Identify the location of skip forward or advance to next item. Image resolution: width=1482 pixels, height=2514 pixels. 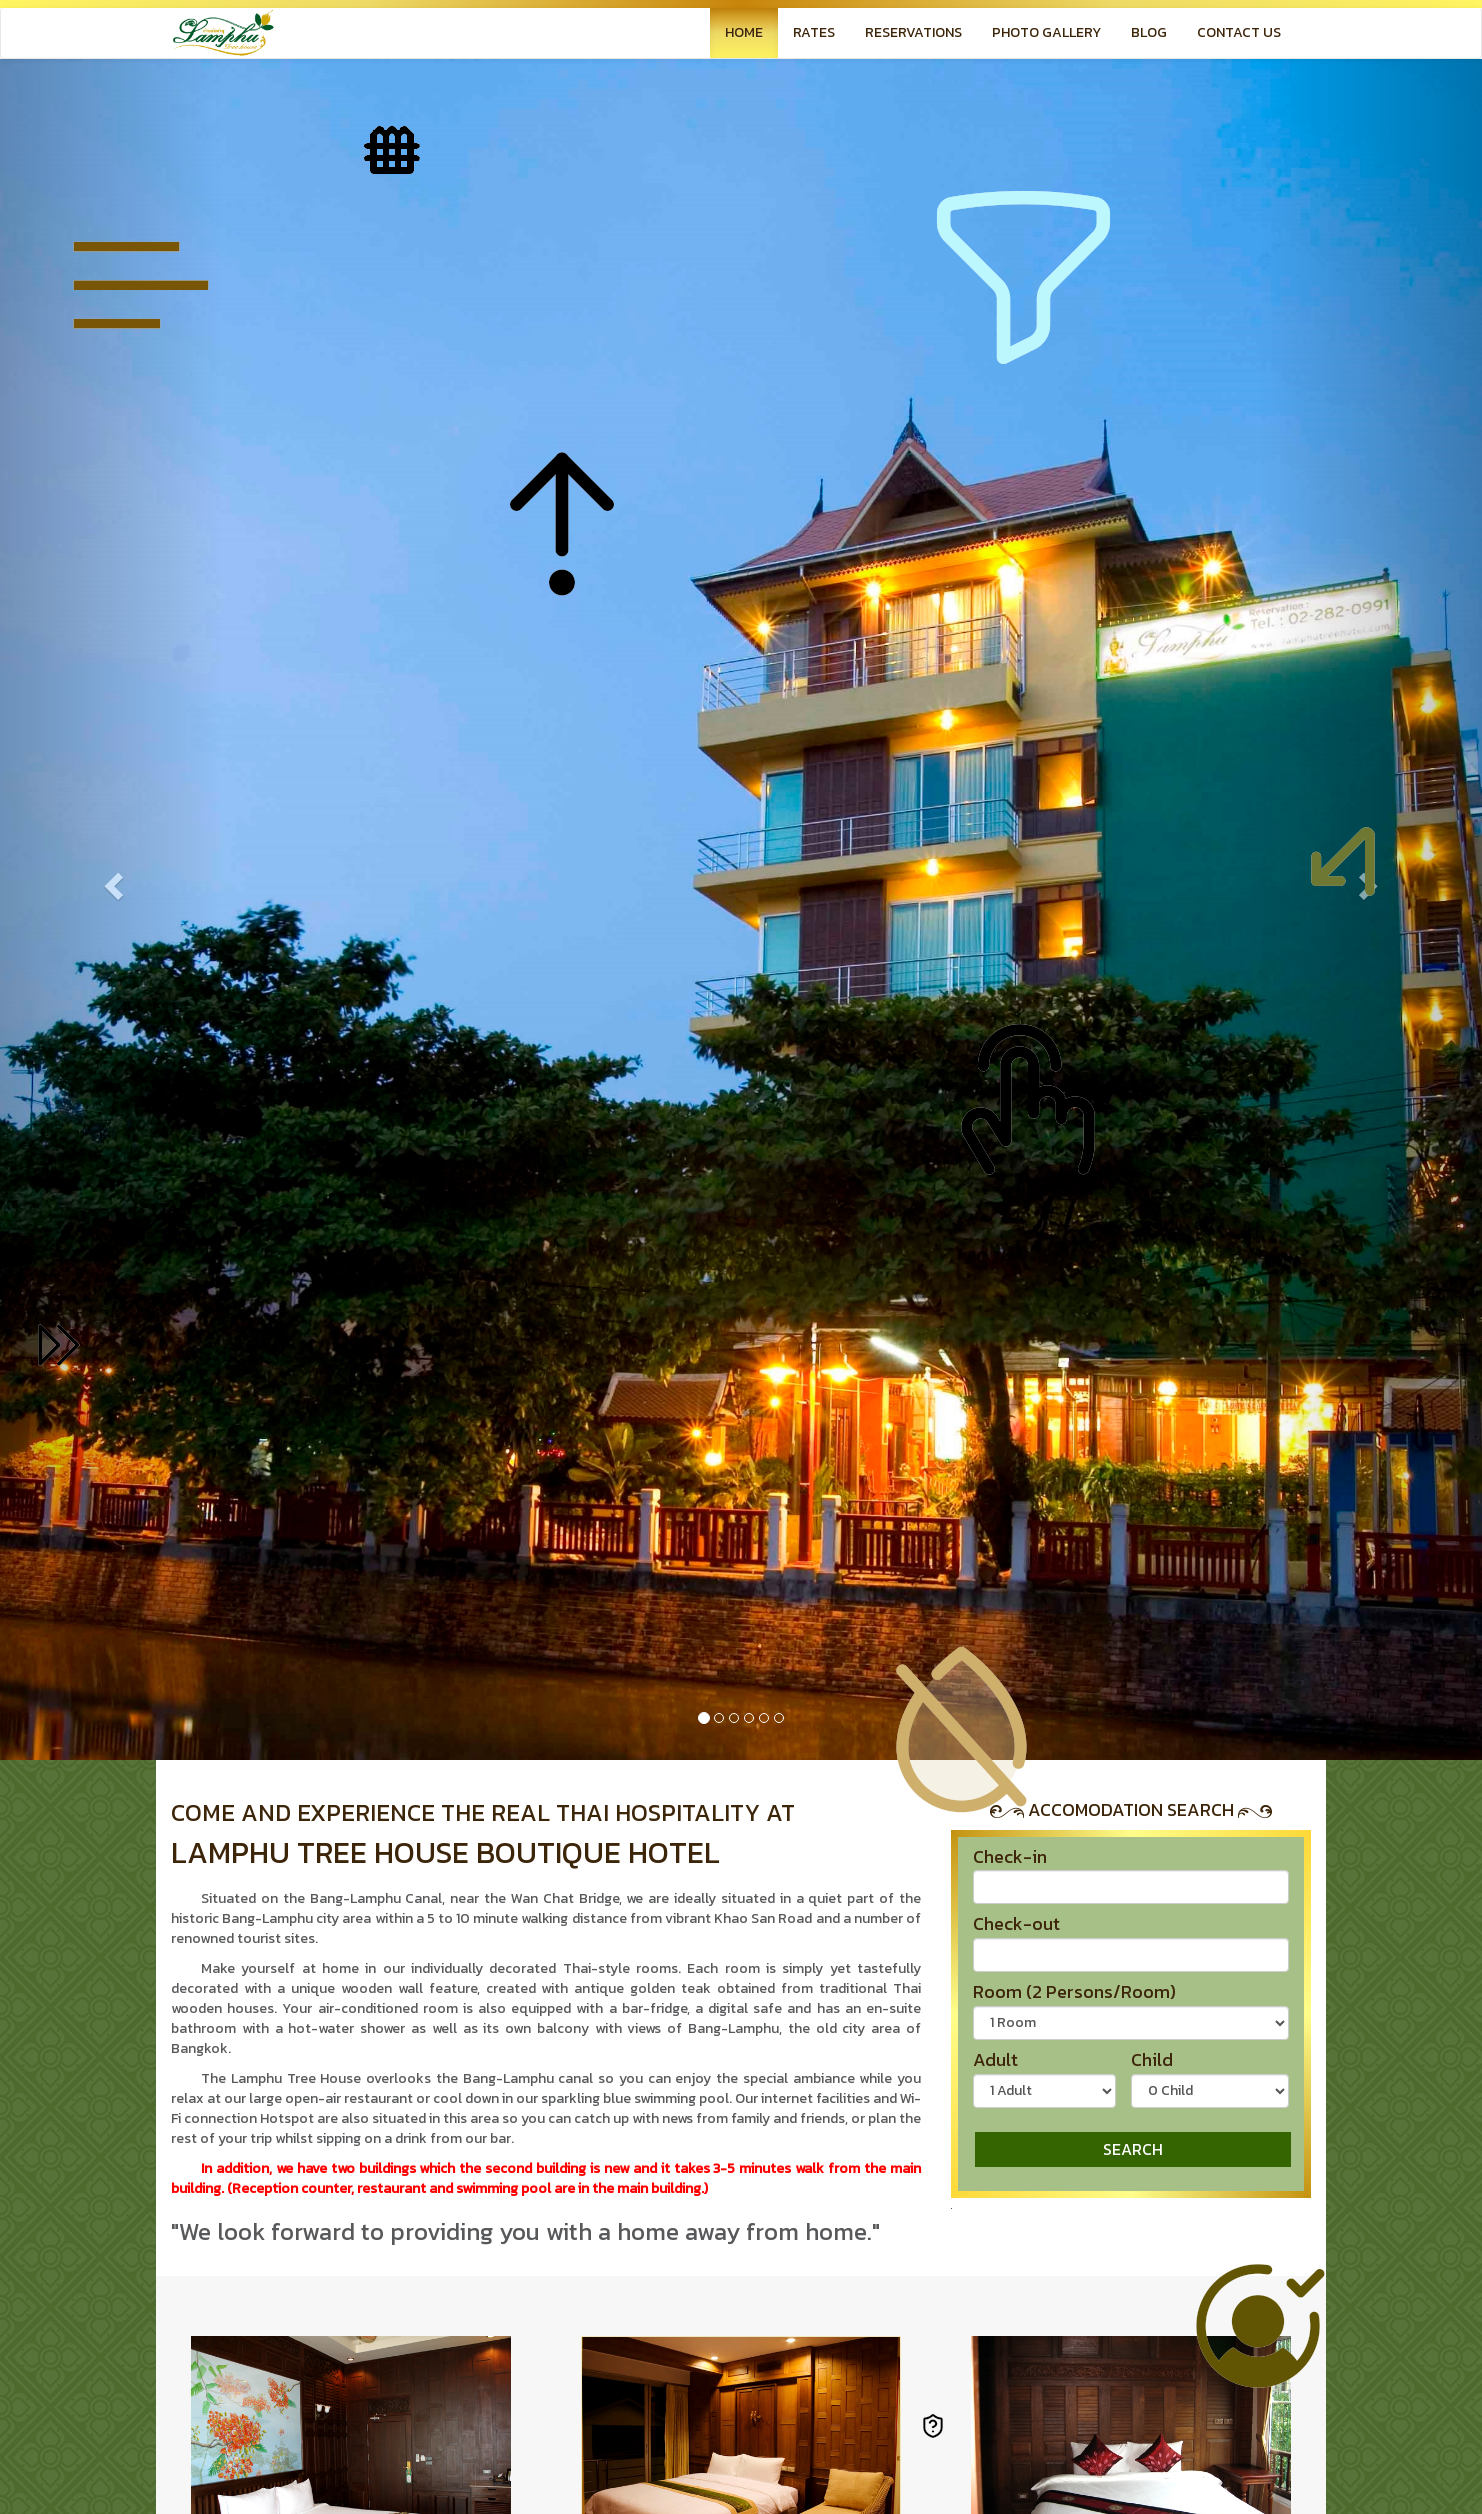
(57, 1345).